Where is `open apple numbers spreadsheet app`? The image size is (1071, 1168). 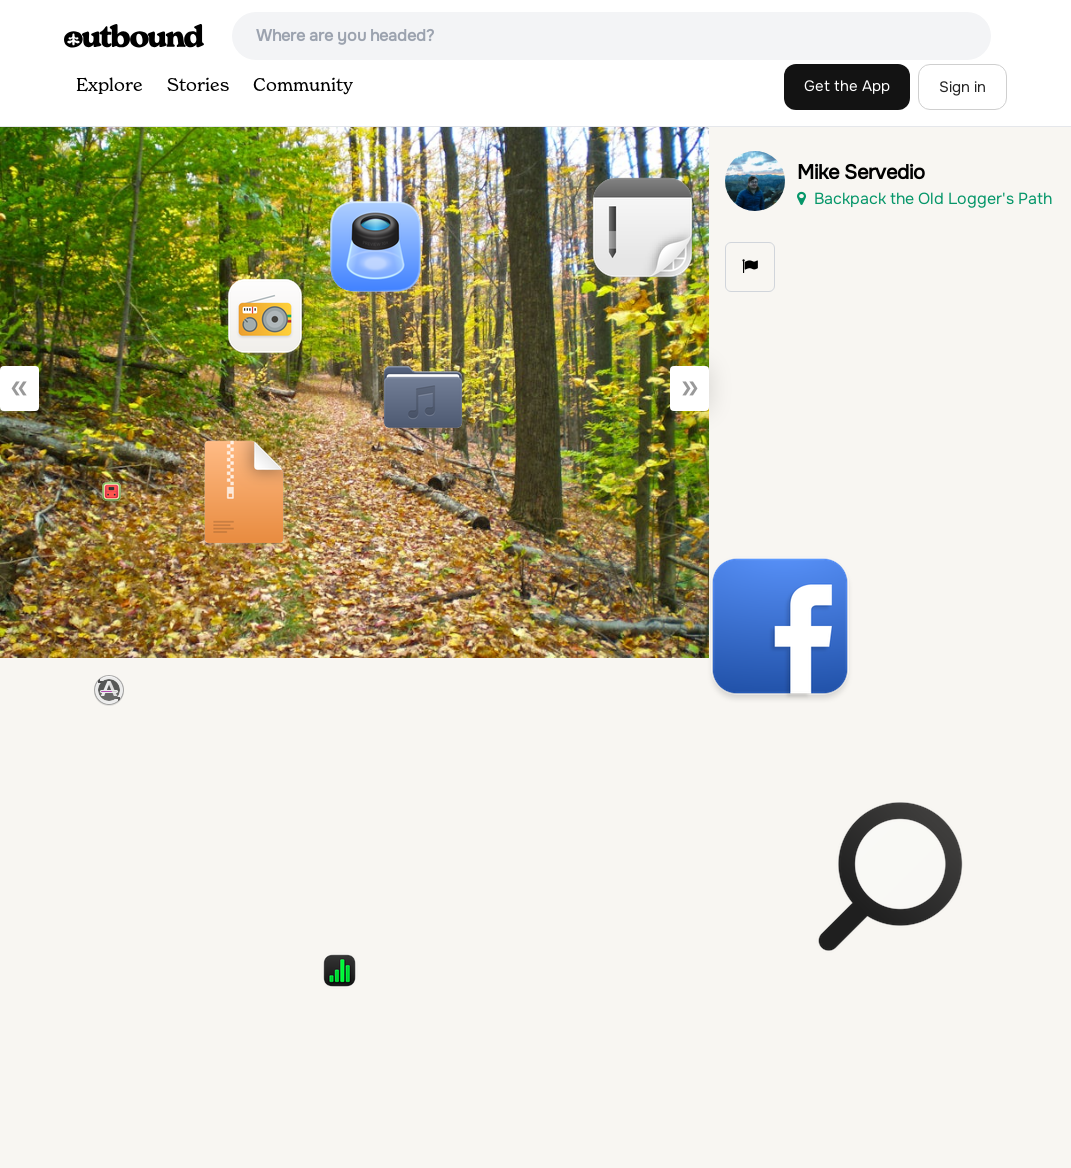 open apple numbers spreadsheet app is located at coordinates (339, 970).